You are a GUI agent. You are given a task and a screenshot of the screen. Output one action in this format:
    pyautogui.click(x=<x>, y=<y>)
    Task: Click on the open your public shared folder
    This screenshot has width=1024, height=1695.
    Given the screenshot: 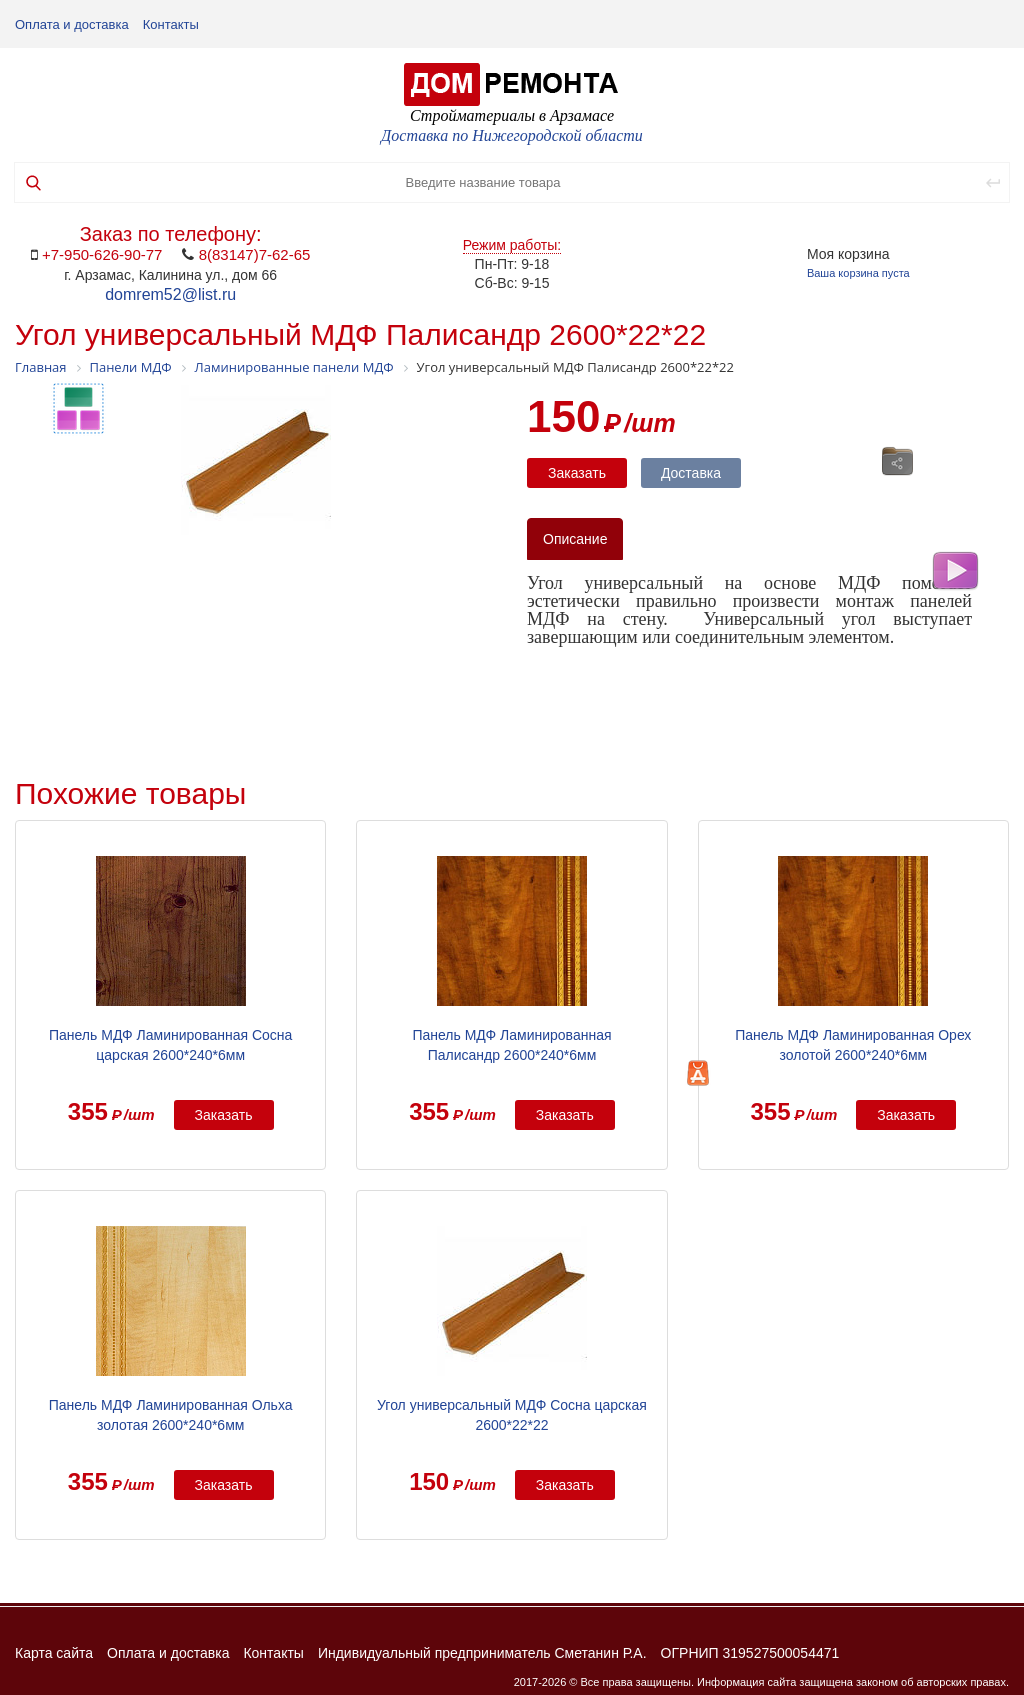 What is the action you would take?
    pyautogui.click(x=897, y=460)
    